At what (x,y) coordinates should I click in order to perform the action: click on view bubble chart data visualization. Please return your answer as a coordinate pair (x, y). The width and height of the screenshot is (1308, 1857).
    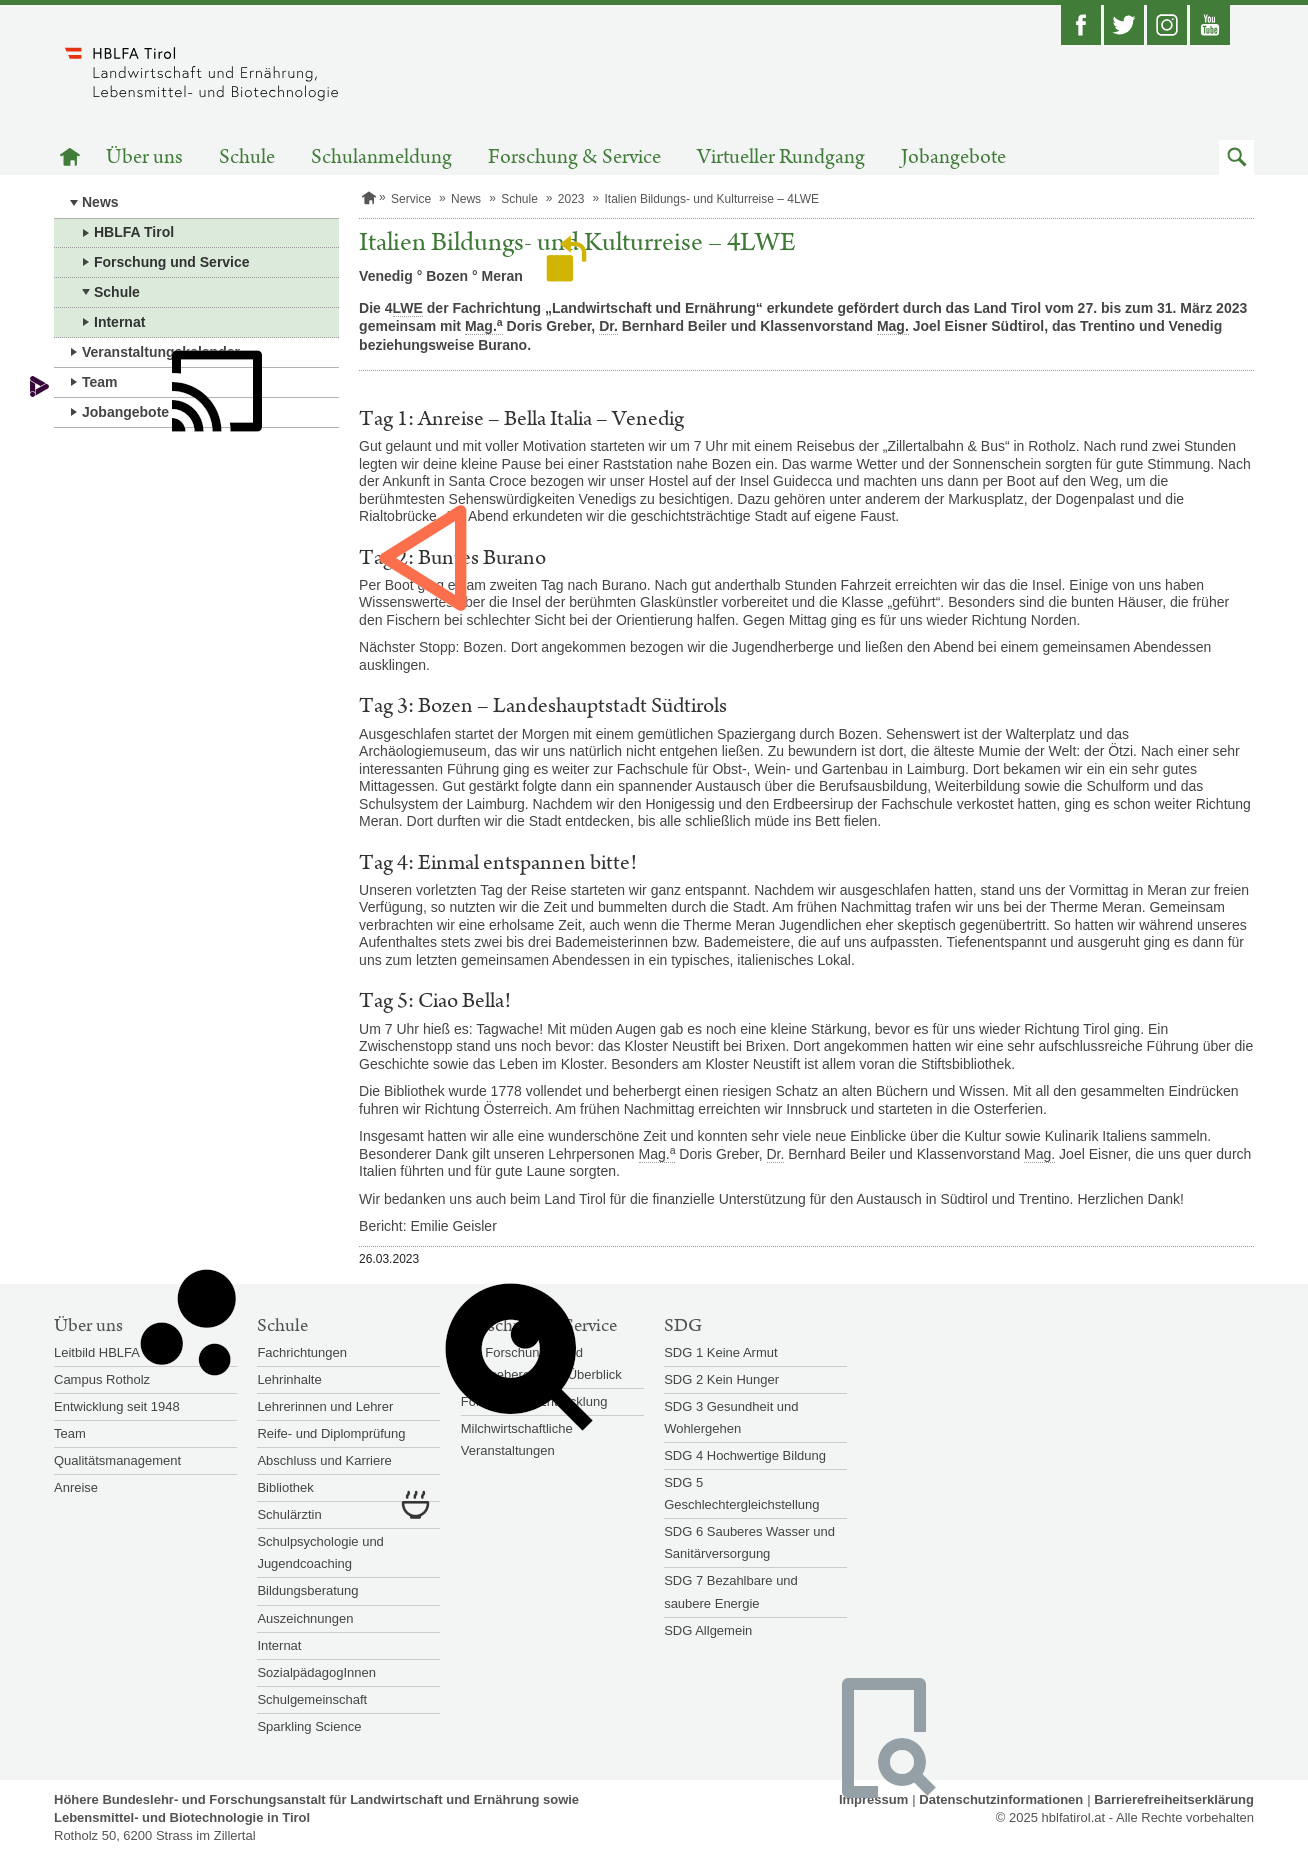
    Looking at the image, I should click on (193, 1322).